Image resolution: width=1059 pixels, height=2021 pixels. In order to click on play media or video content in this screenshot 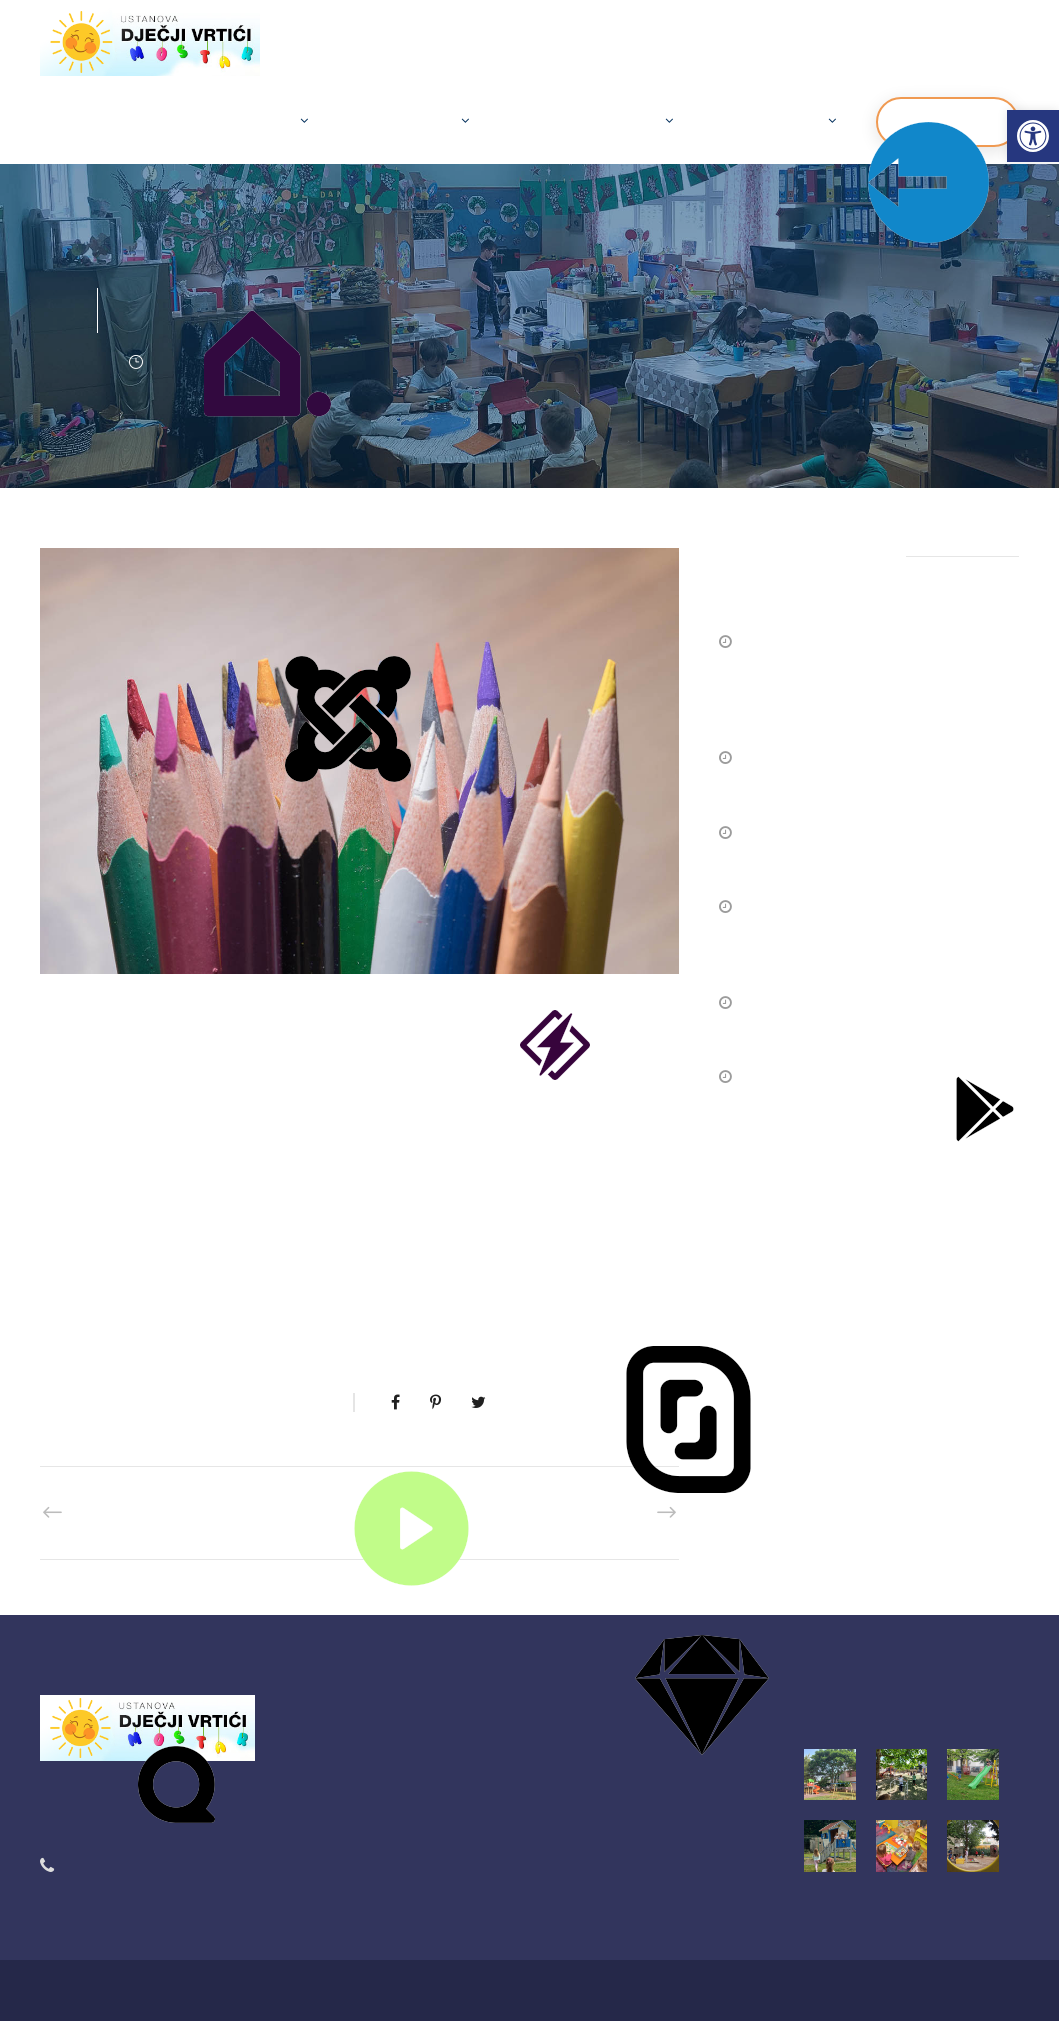, I will do `click(411, 1528)`.